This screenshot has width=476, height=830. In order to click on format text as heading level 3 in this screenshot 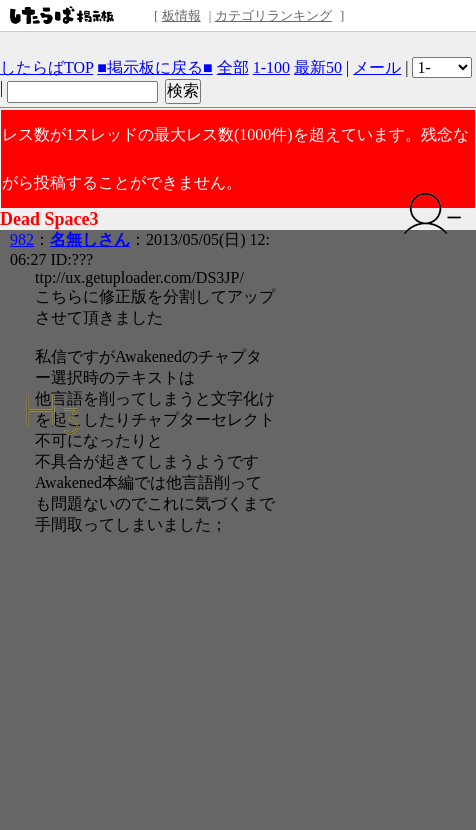, I will do `click(49, 413)`.